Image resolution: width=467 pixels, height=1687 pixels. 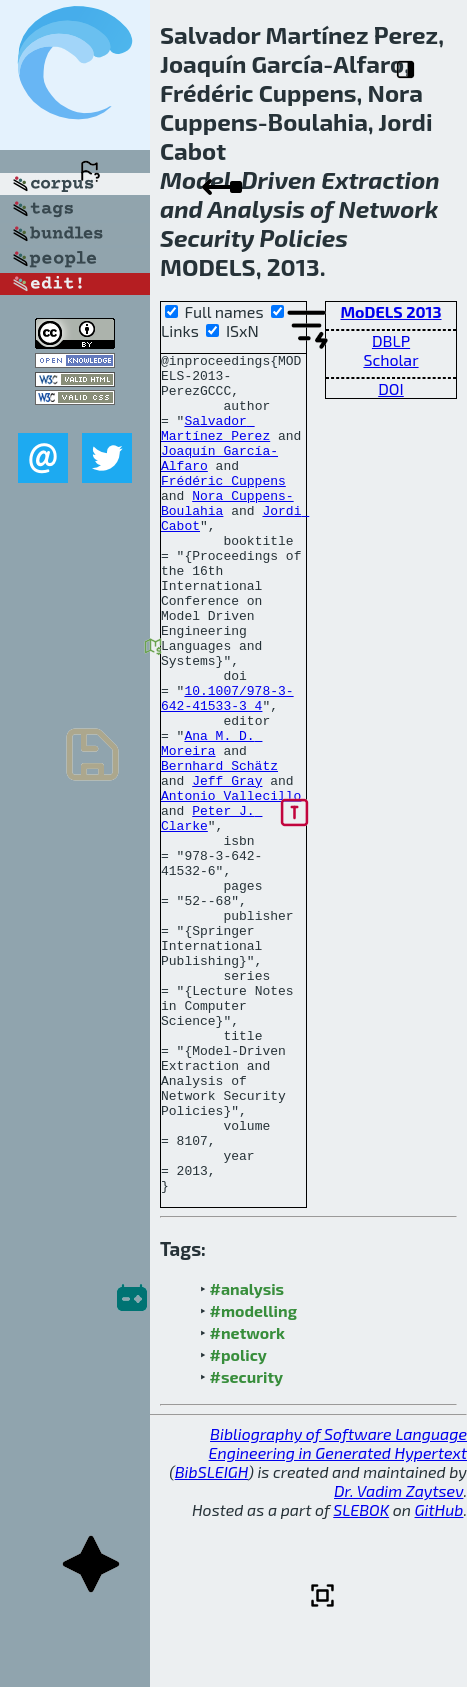 I want to click on save current file or document, so click(x=92, y=754).